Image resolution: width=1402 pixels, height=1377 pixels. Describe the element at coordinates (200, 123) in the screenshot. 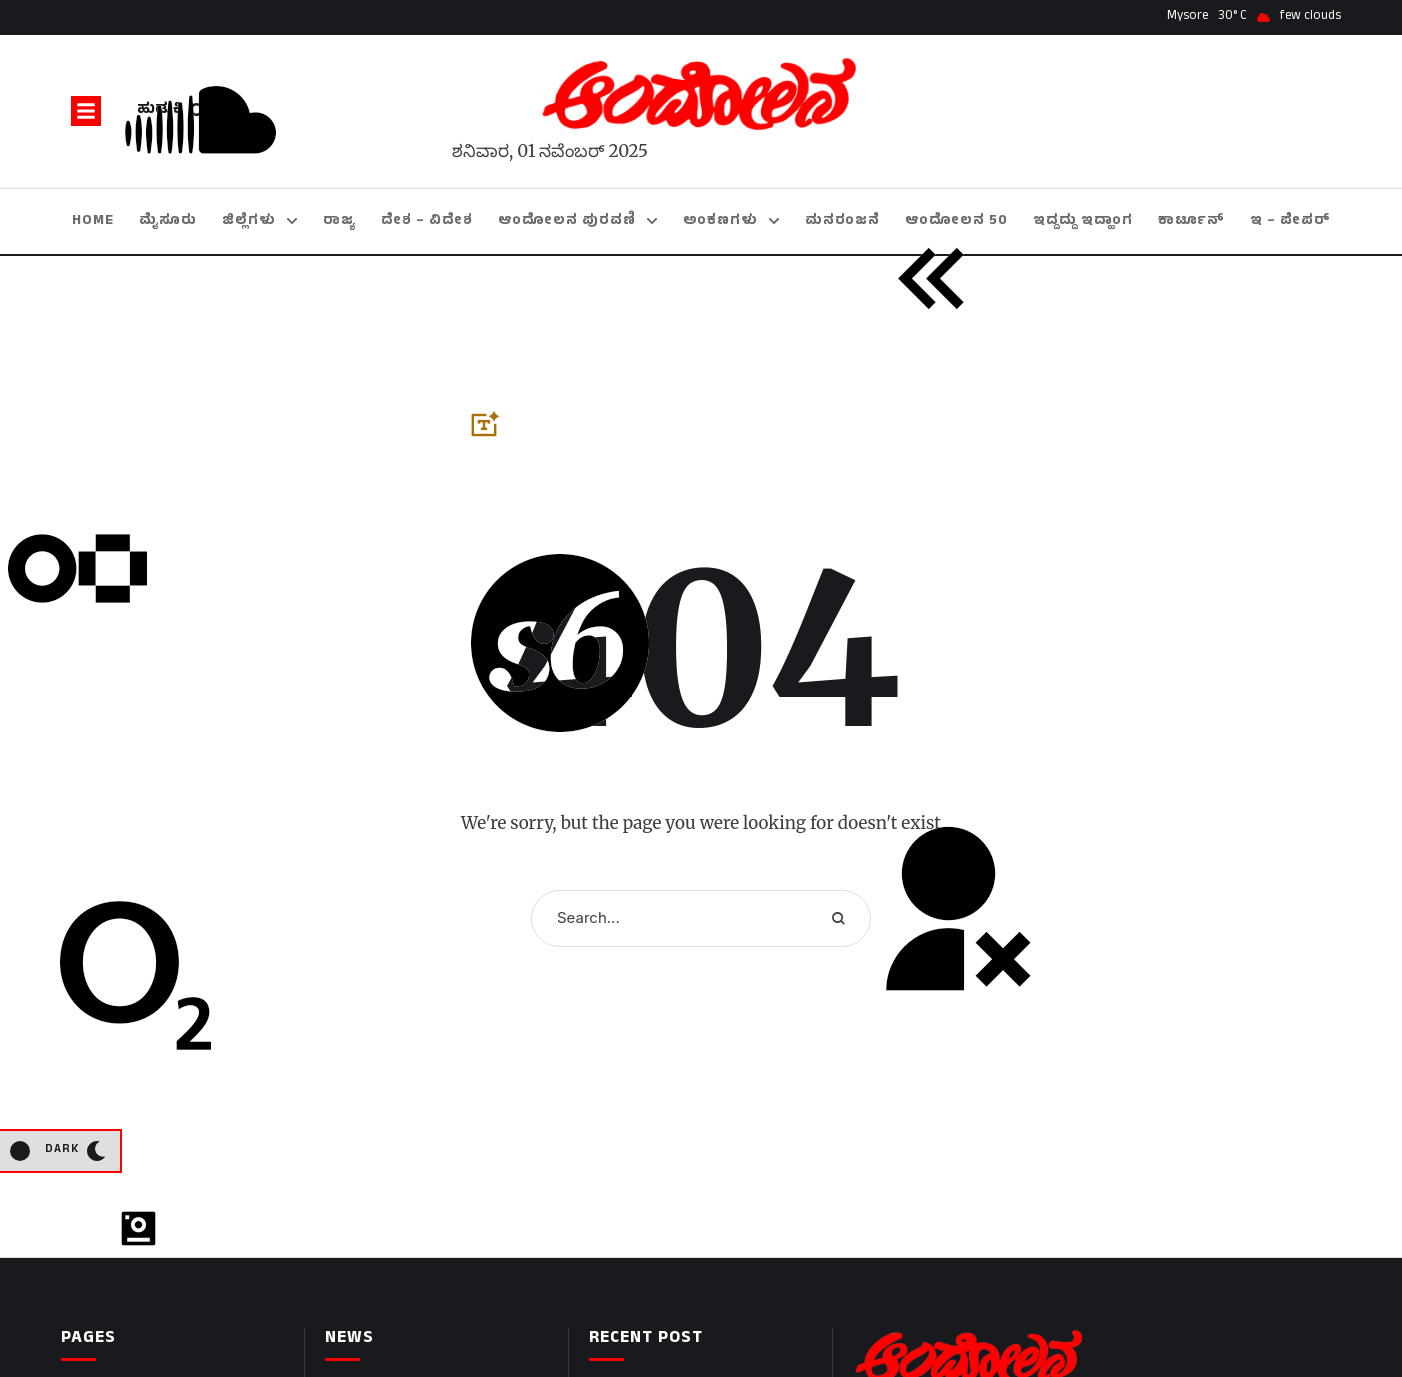

I see `open soundcloud app` at that location.